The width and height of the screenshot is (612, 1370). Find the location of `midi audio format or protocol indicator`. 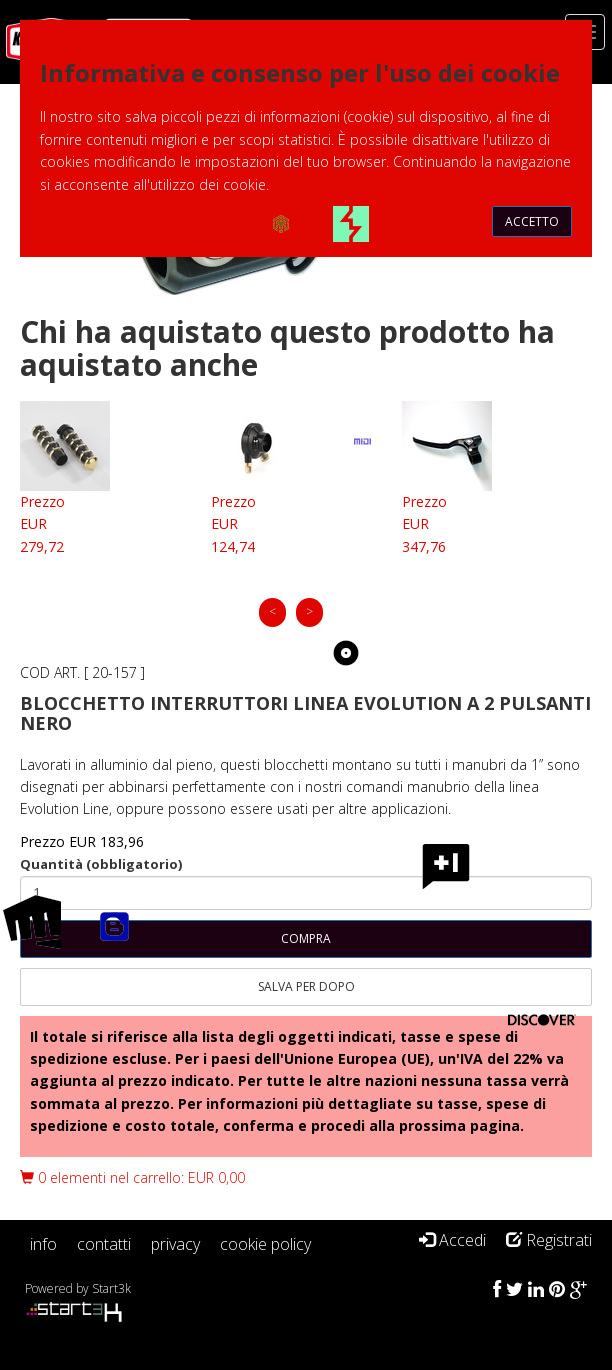

midi audio format or protocol indicator is located at coordinates (362, 441).